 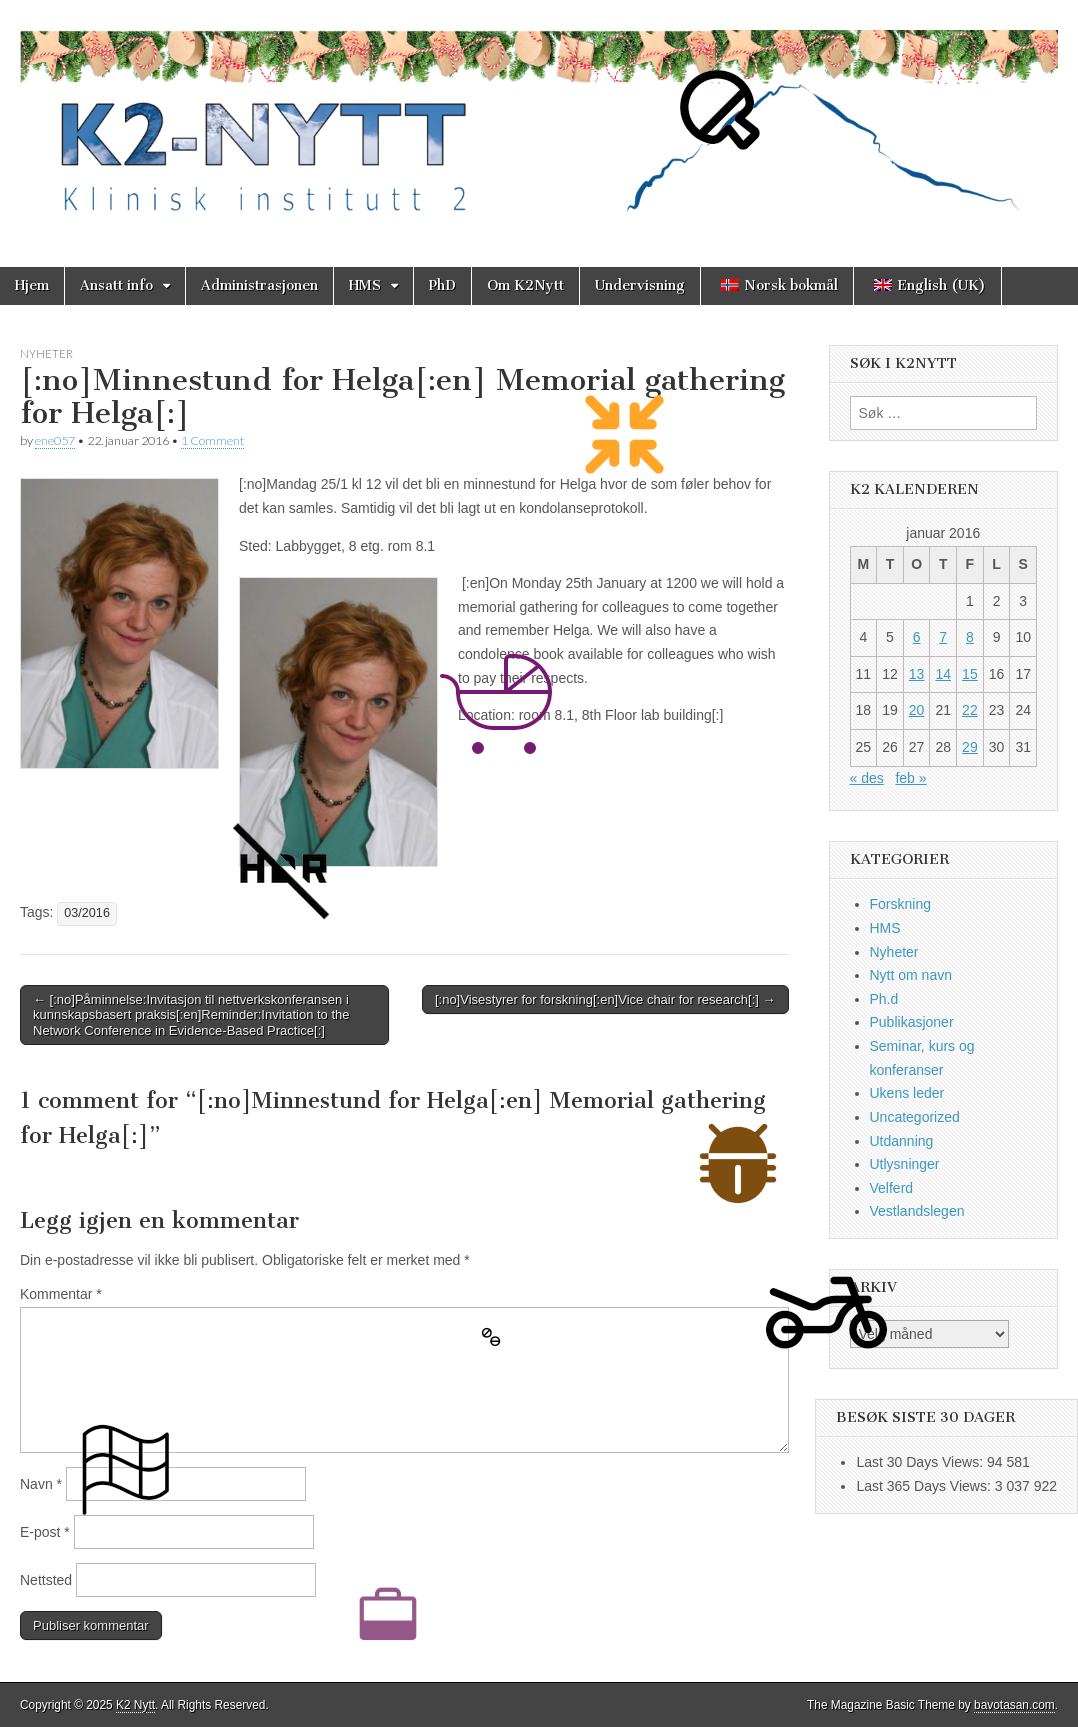 I want to click on access ping pong or table tennis game, so click(x=718, y=108).